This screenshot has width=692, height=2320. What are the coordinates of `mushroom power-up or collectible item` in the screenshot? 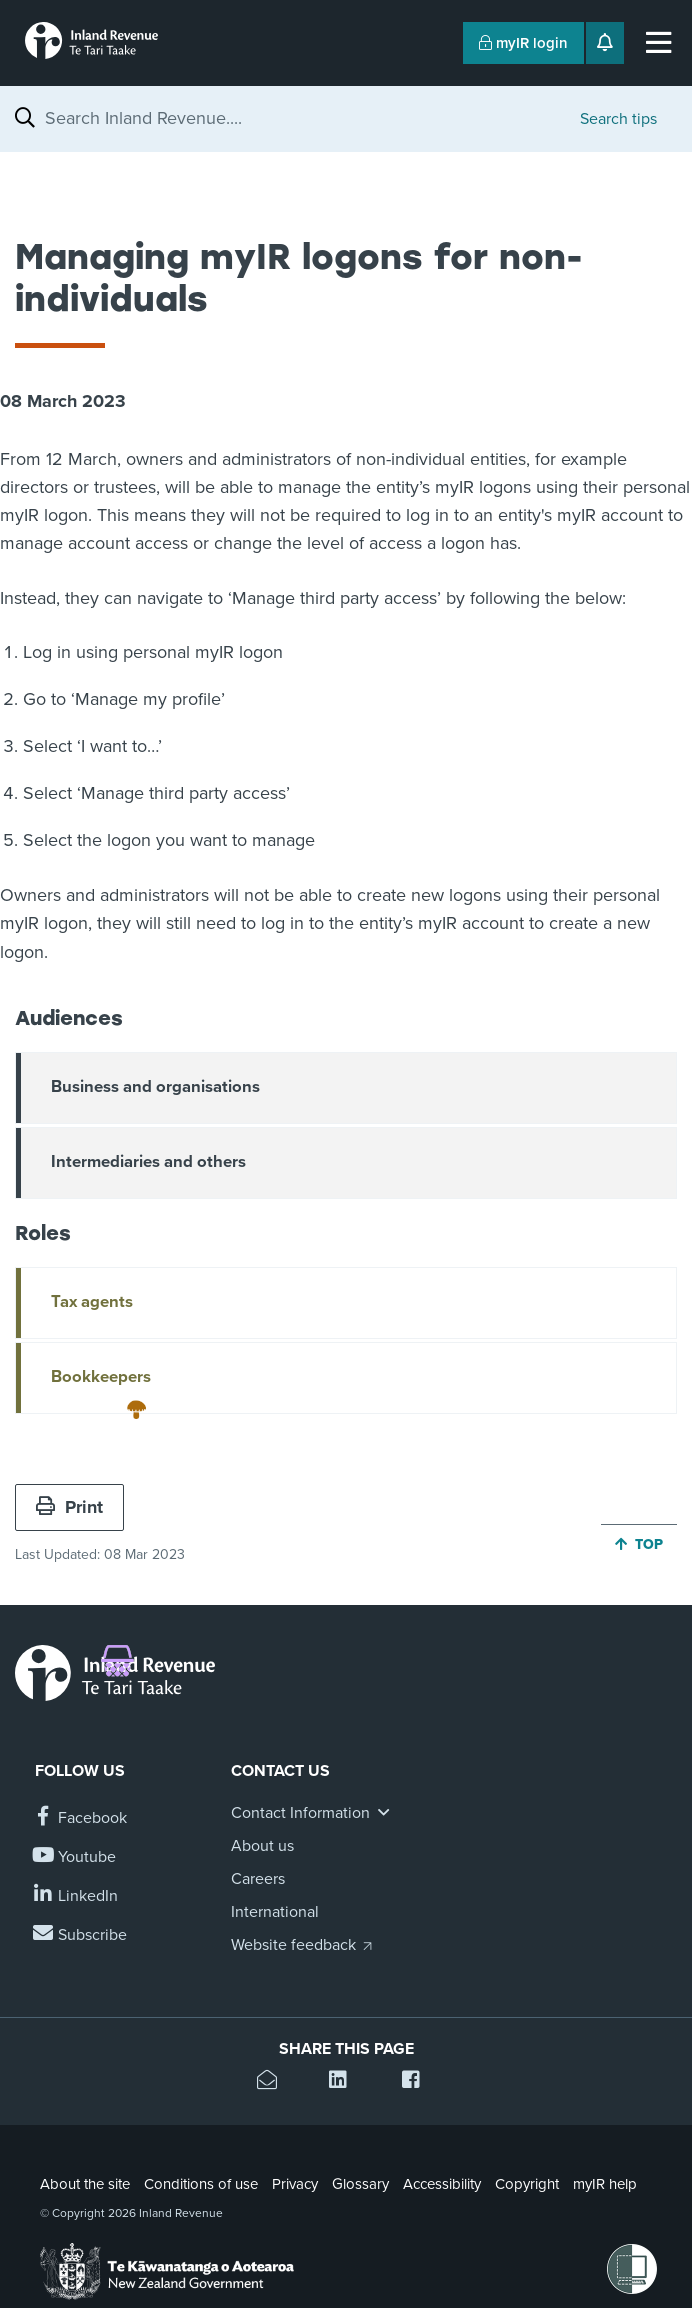 It's located at (136, 1409).